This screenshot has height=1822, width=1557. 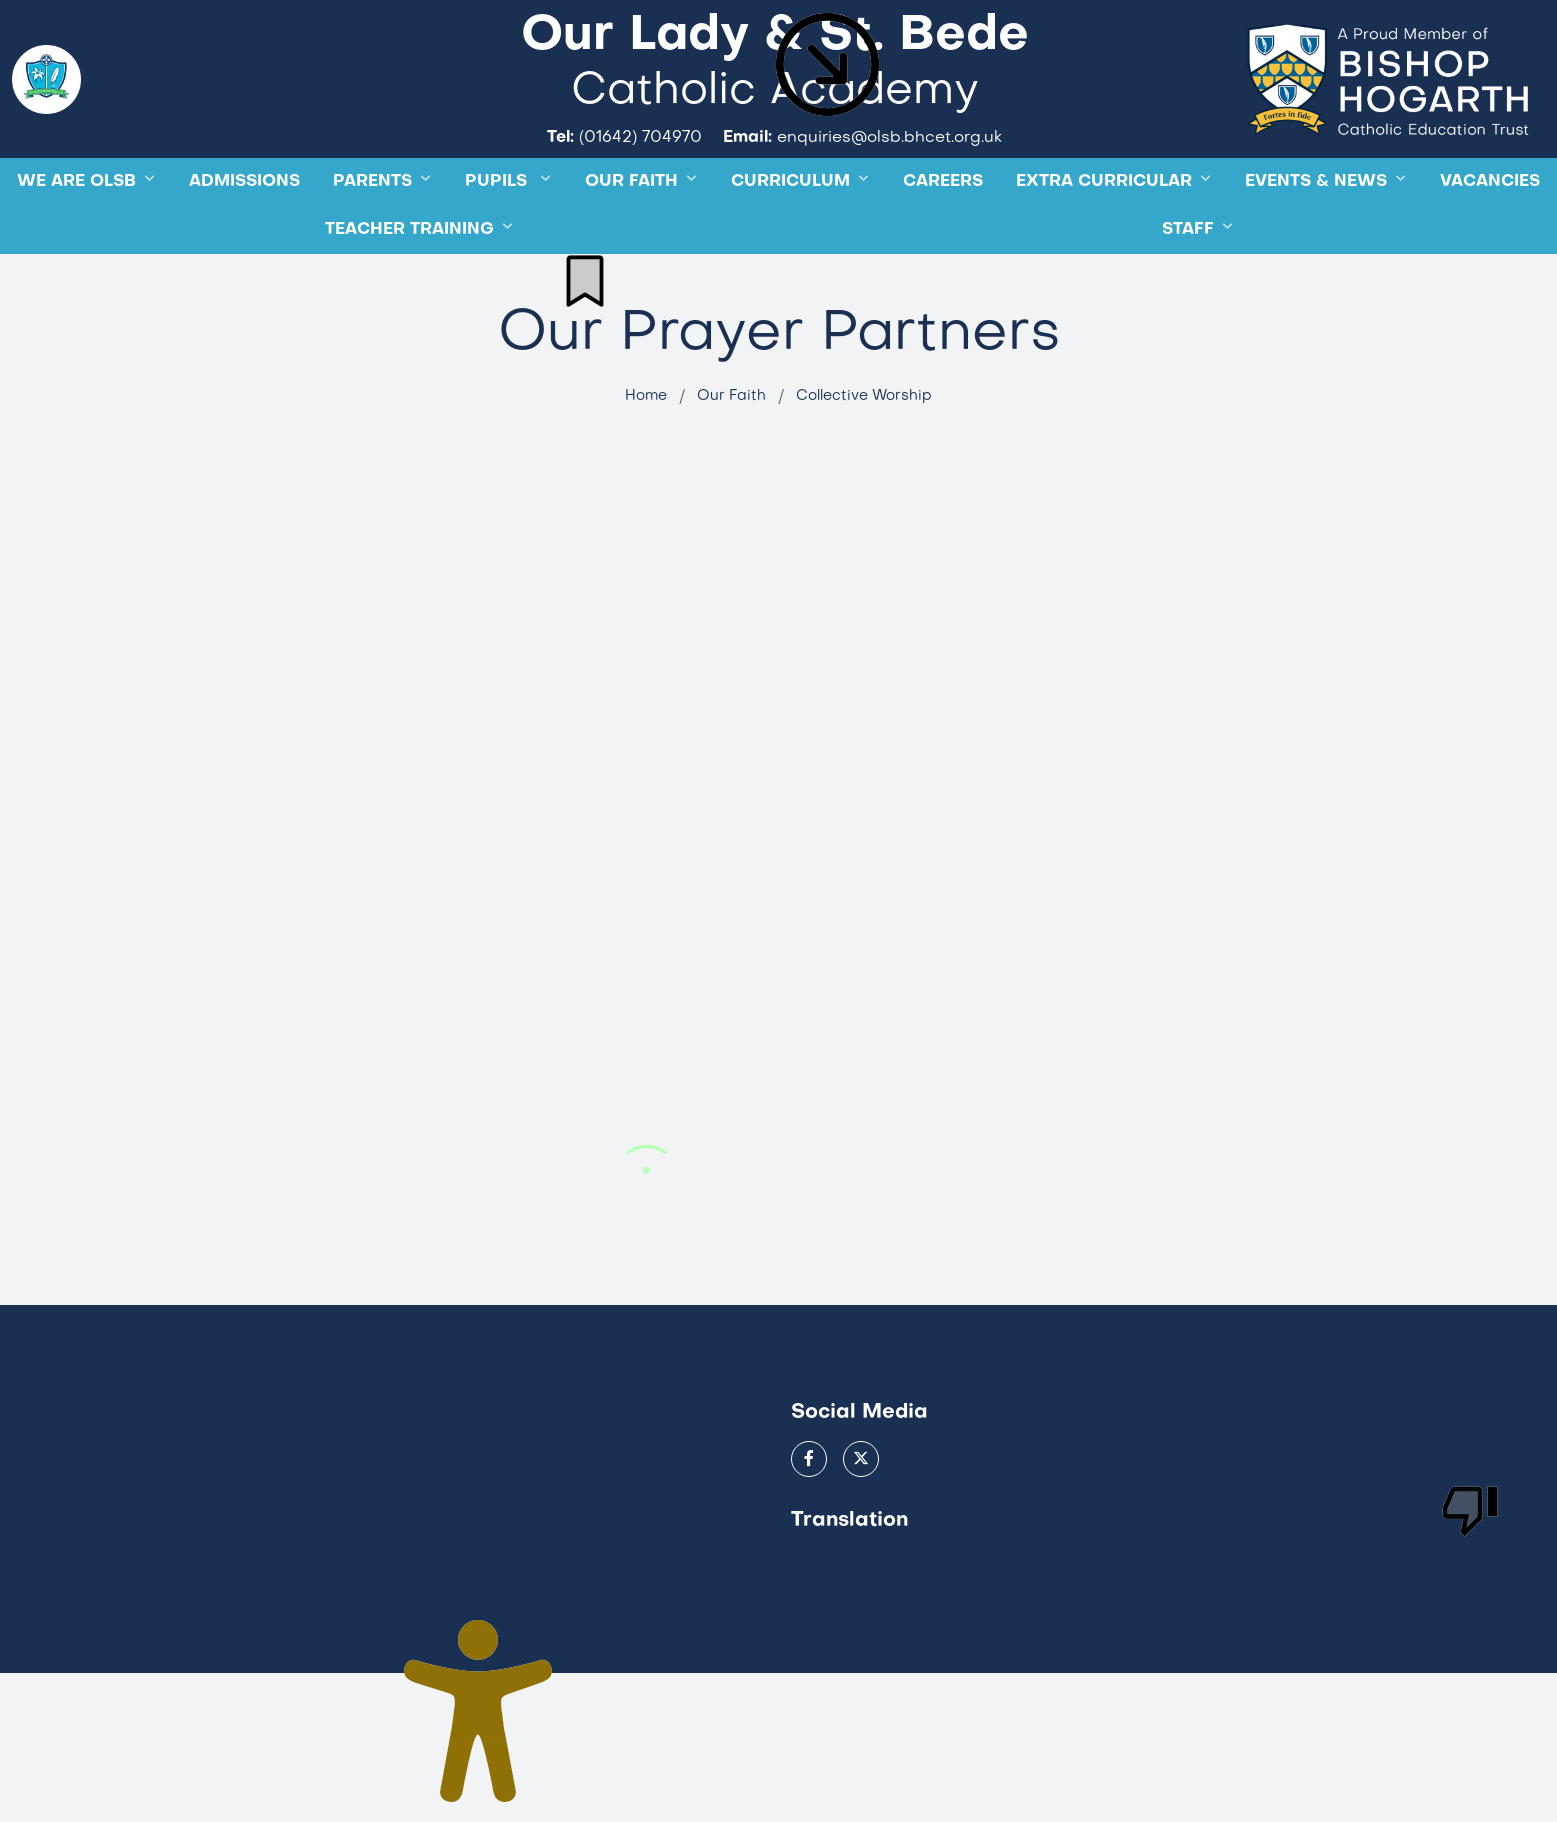 What do you see at coordinates (827, 64) in the screenshot?
I see `navigate to the next section below` at bounding box center [827, 64].